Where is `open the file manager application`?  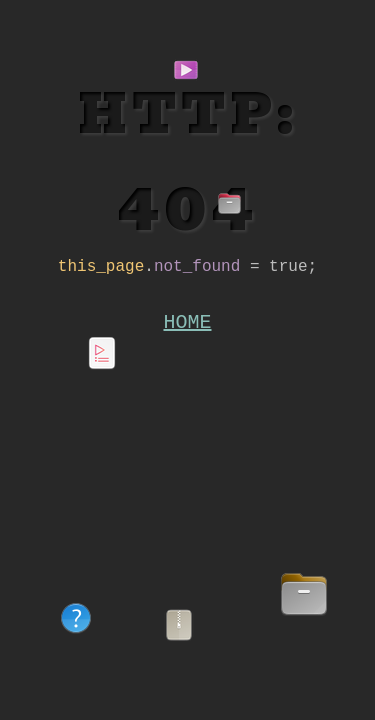 open the file manager application is located at coordinates (304, 594).